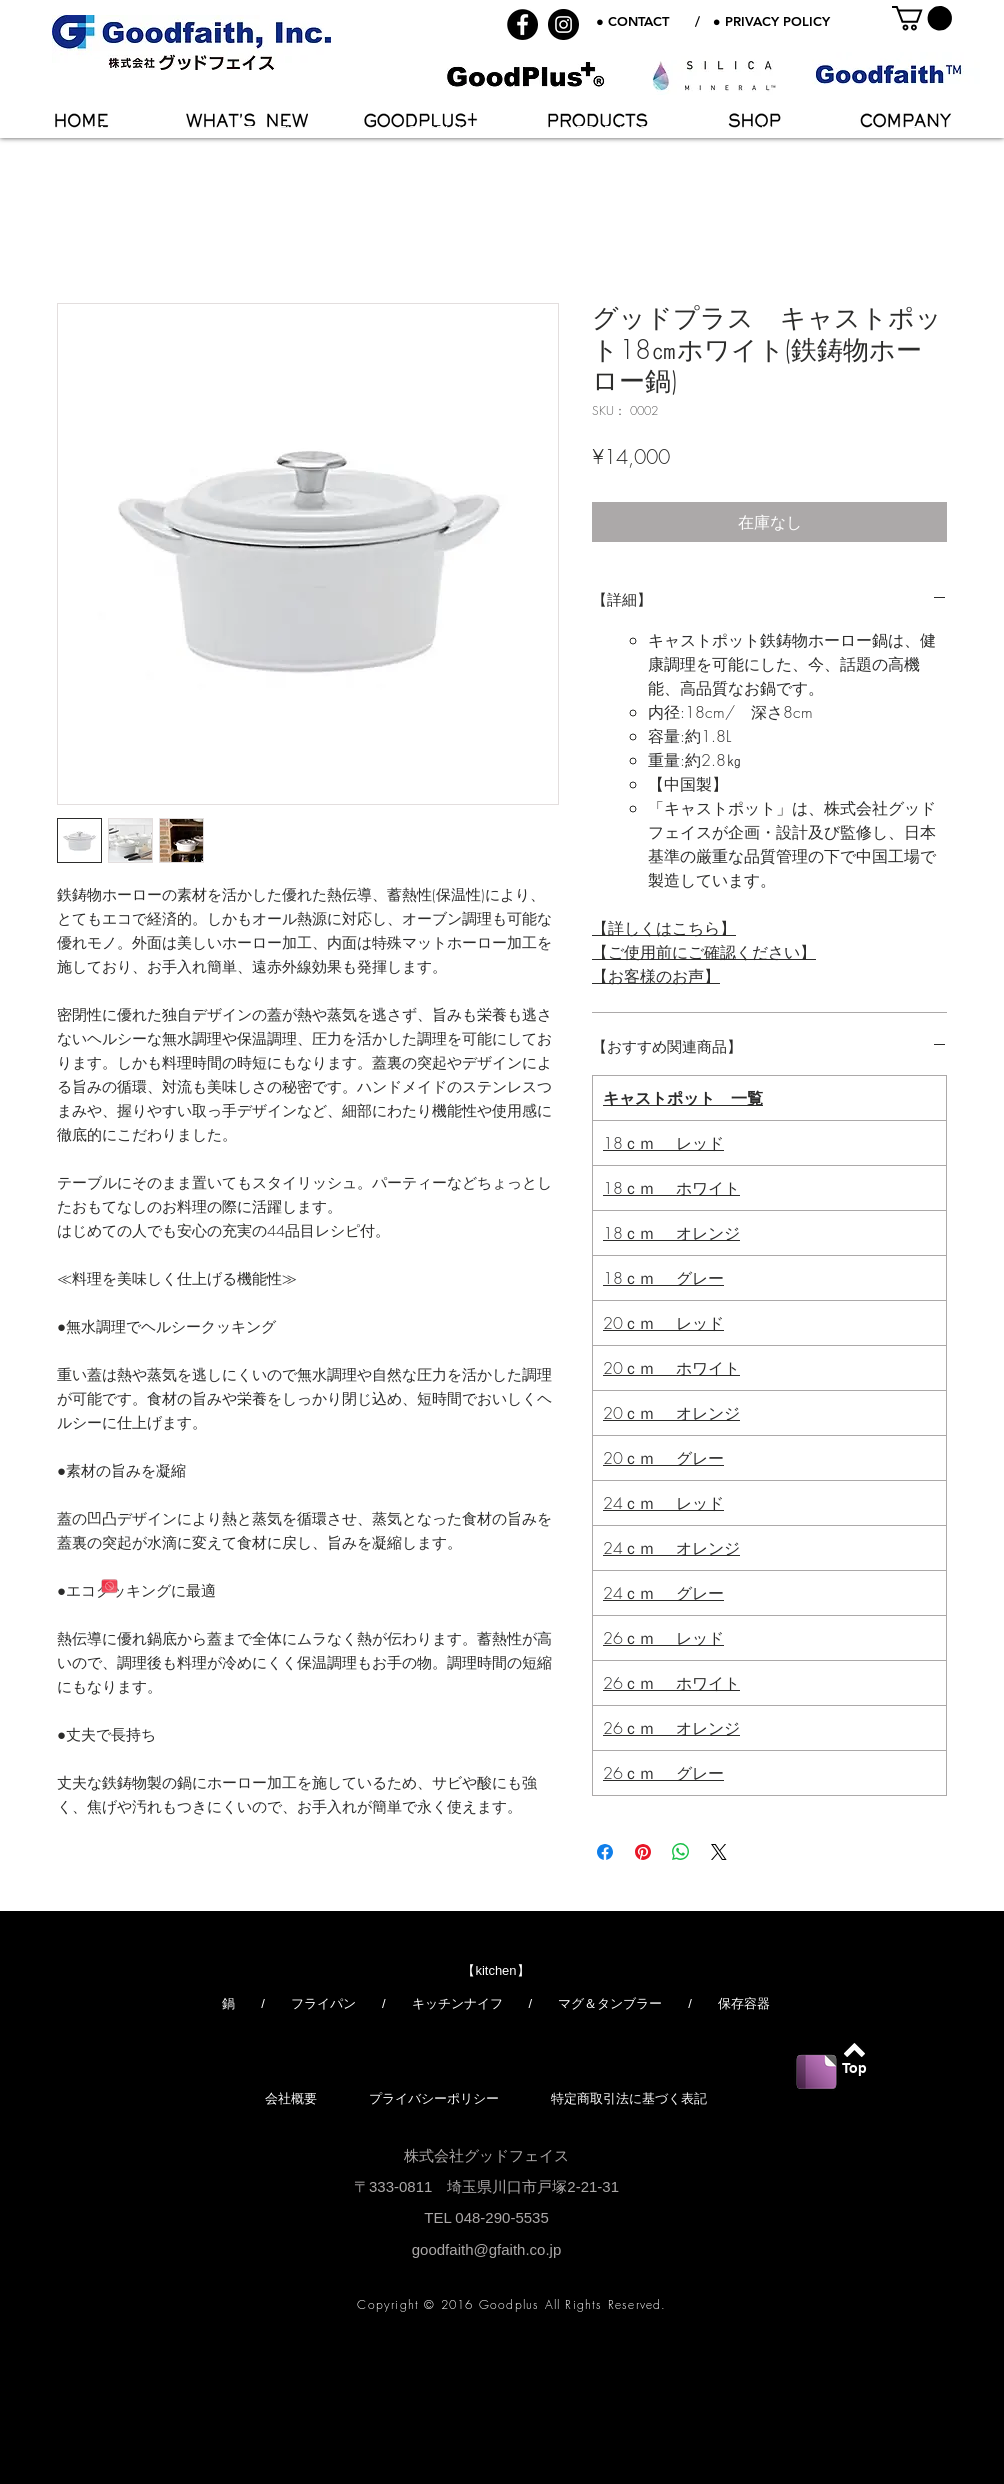 Image resolution: width=1004 pixels, height=2484 pixels. Describe the element at coordinates (816, 2070) in the screenshot. I see `change desktop wallpaper settings` at that location.